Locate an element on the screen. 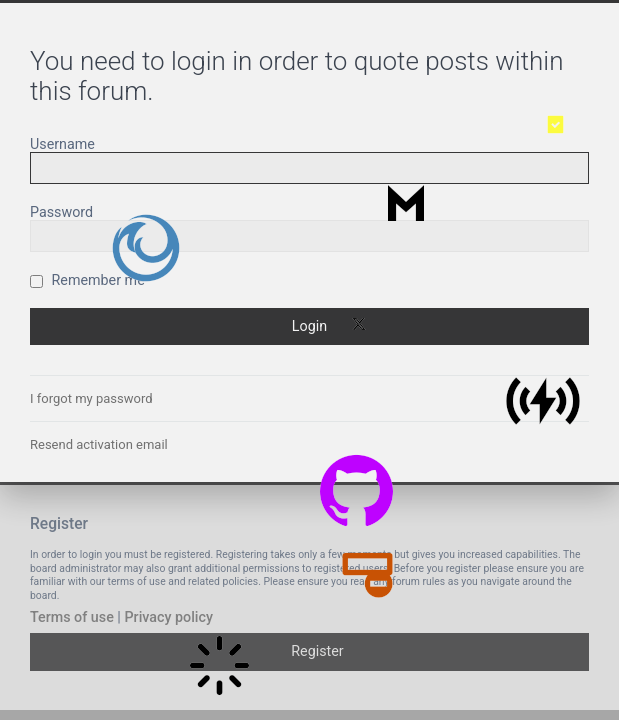  loading content in progress is located at coordinates (219, 665).